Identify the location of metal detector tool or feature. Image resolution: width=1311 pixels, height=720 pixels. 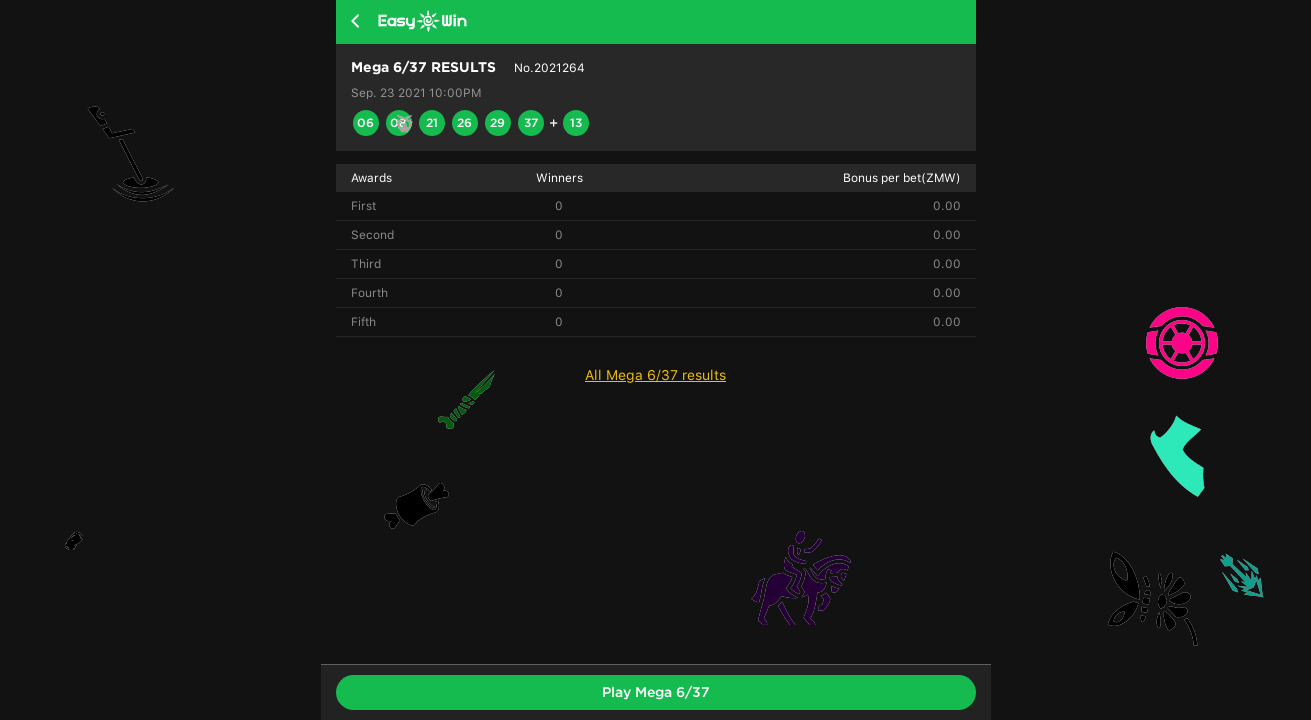
(131, 154).